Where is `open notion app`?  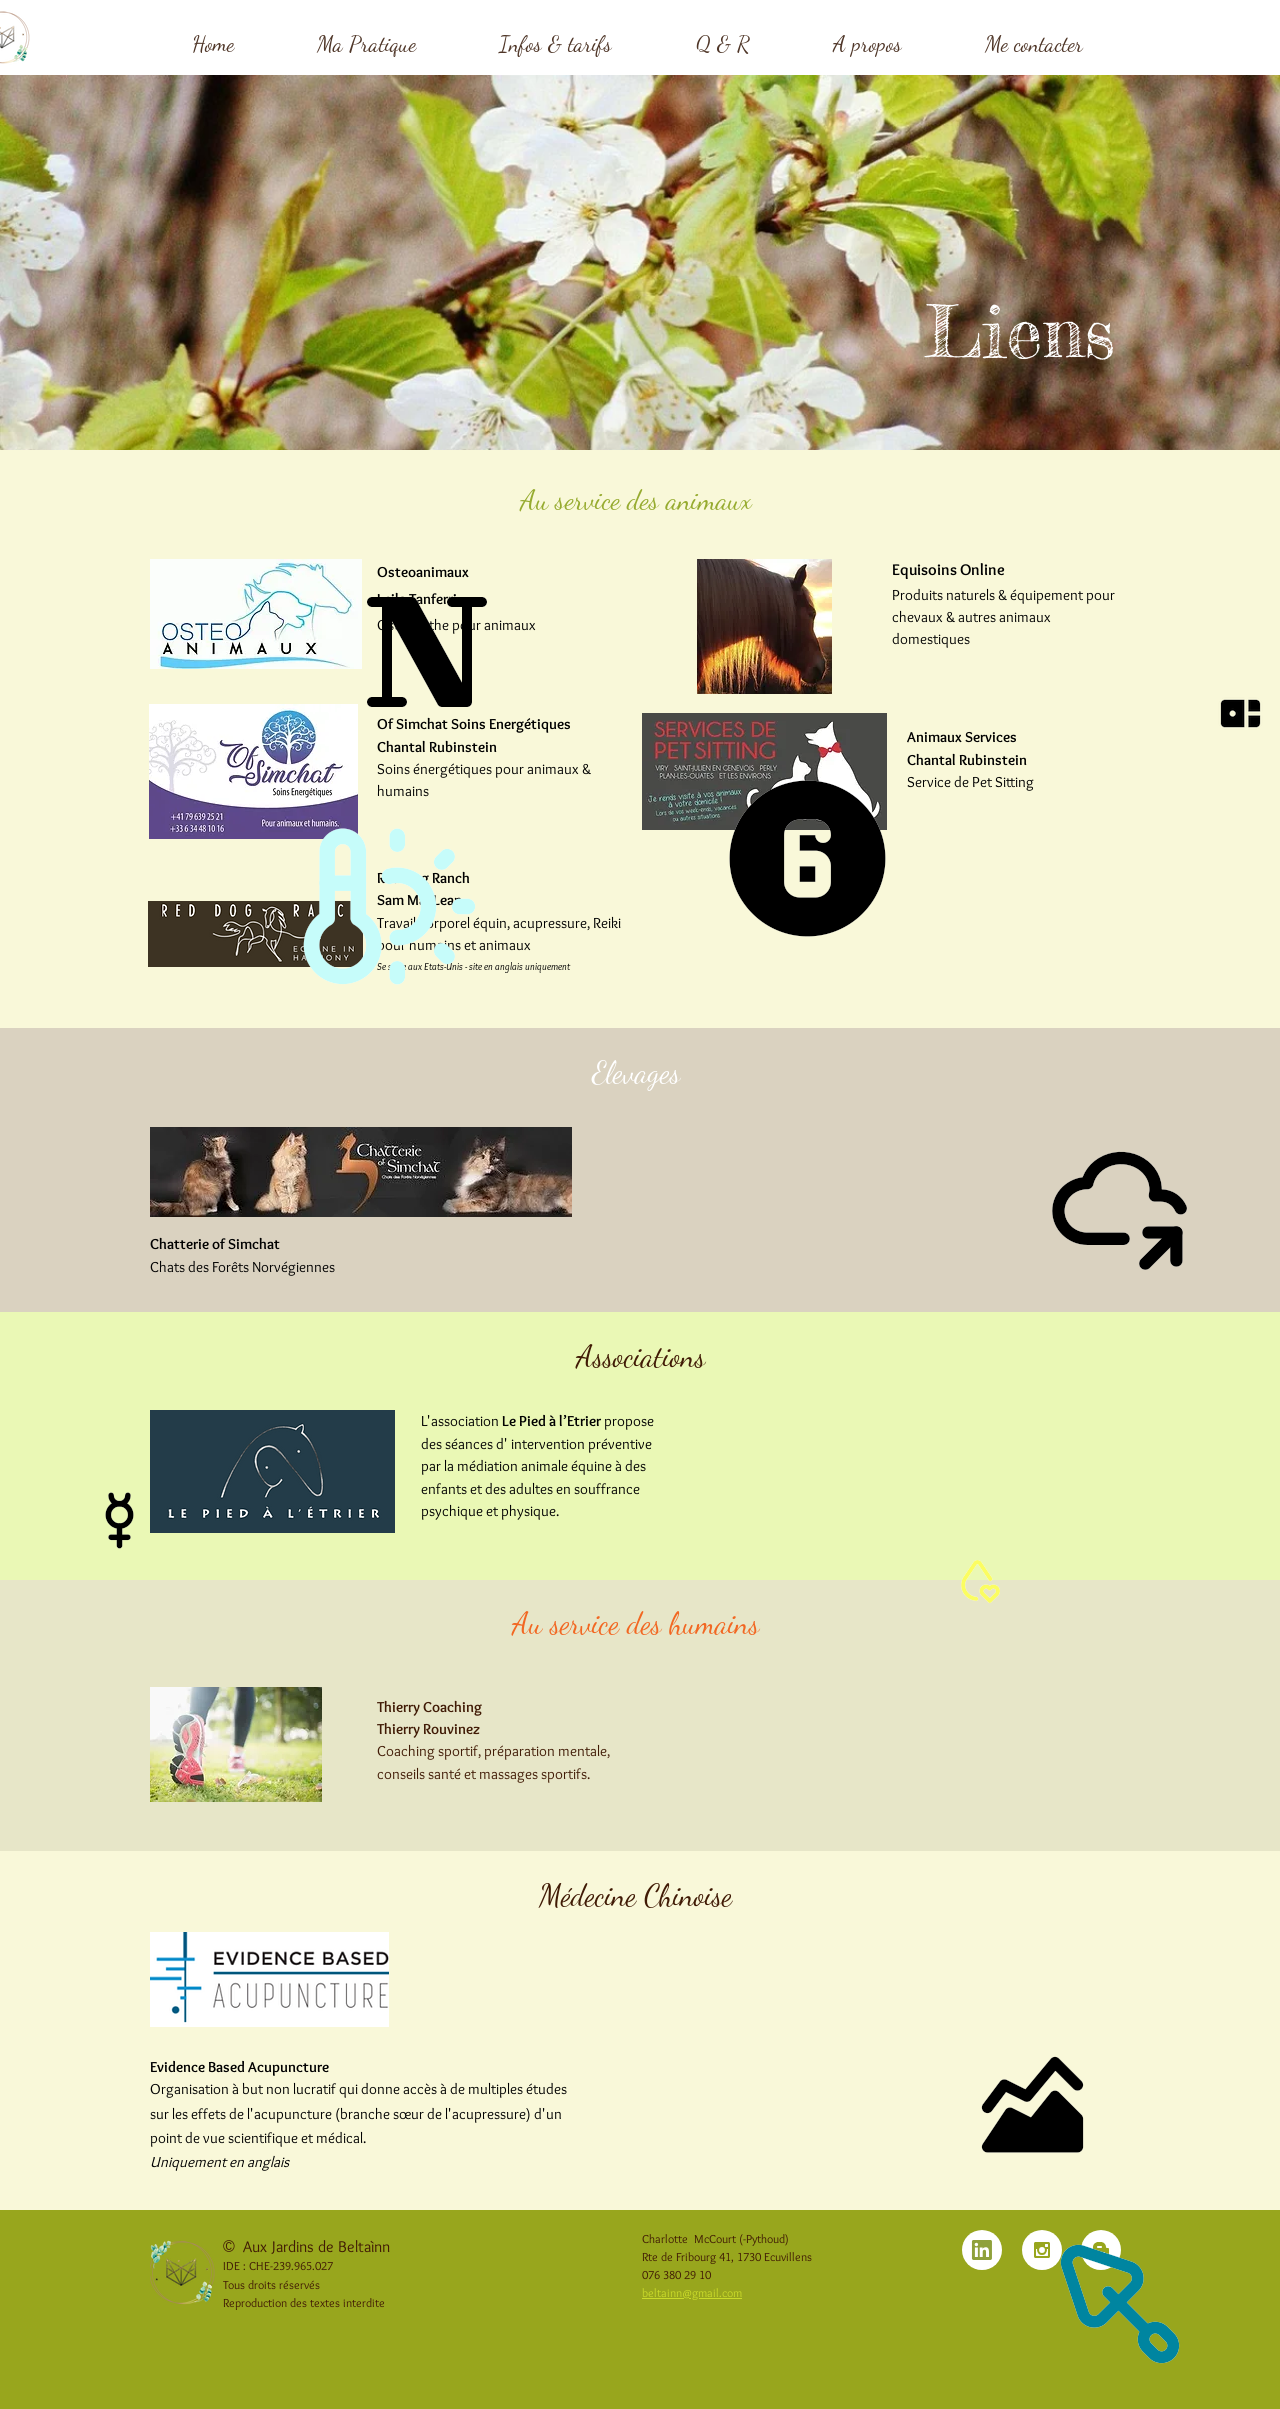 open notion app is located at coordinates (427, 652).